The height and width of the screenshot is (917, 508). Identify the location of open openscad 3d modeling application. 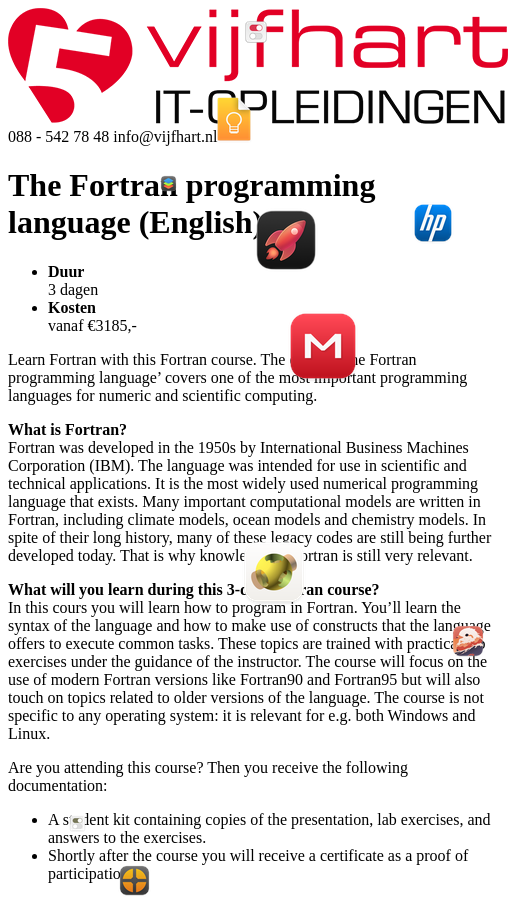
(274, 572).